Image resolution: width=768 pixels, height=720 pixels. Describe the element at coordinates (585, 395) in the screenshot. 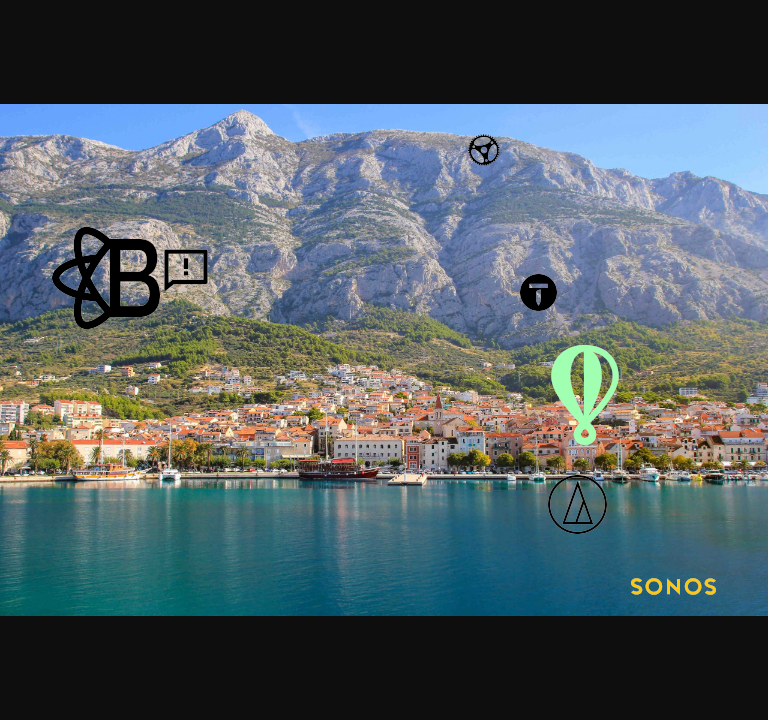

I see `fly.io logo` at that location.